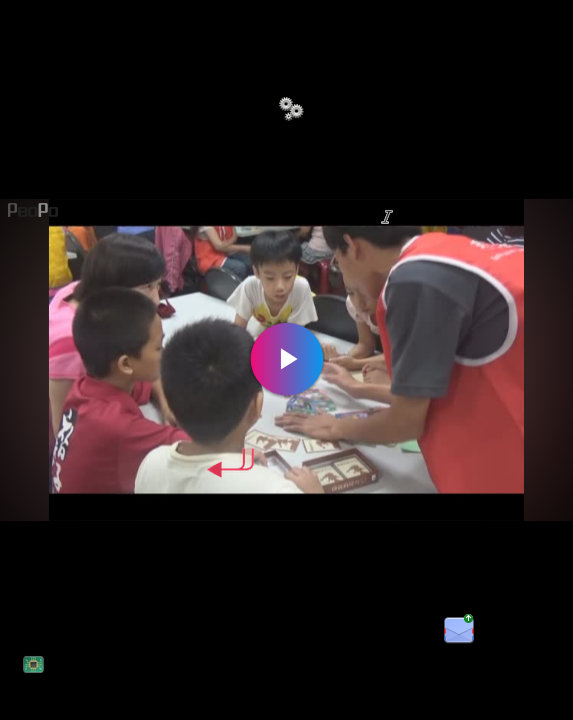 The width and height of the screenshot is (573, 720). Describe the element at coordinates (387, 217) in the screenshot. I see `apply italic formatting to selected text` at that location.